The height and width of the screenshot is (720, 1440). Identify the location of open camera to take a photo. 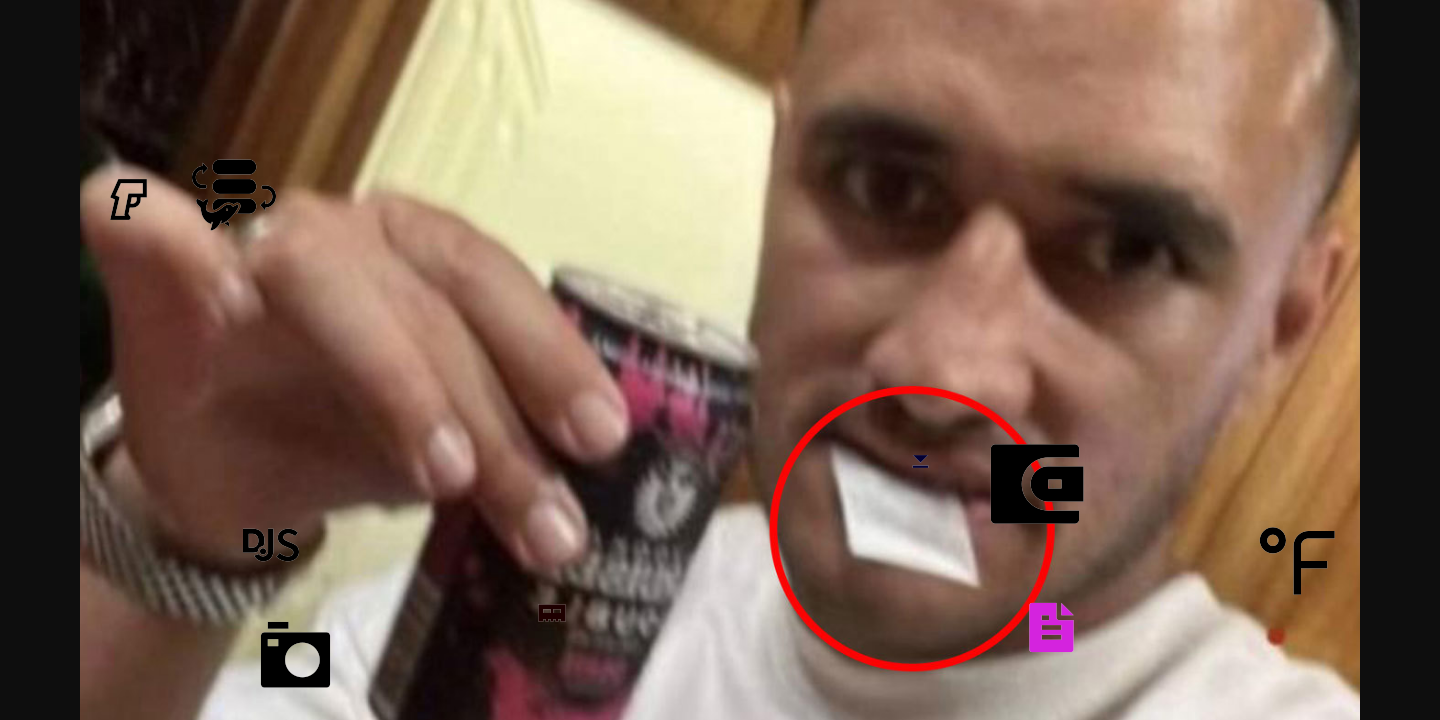
(295, 656).